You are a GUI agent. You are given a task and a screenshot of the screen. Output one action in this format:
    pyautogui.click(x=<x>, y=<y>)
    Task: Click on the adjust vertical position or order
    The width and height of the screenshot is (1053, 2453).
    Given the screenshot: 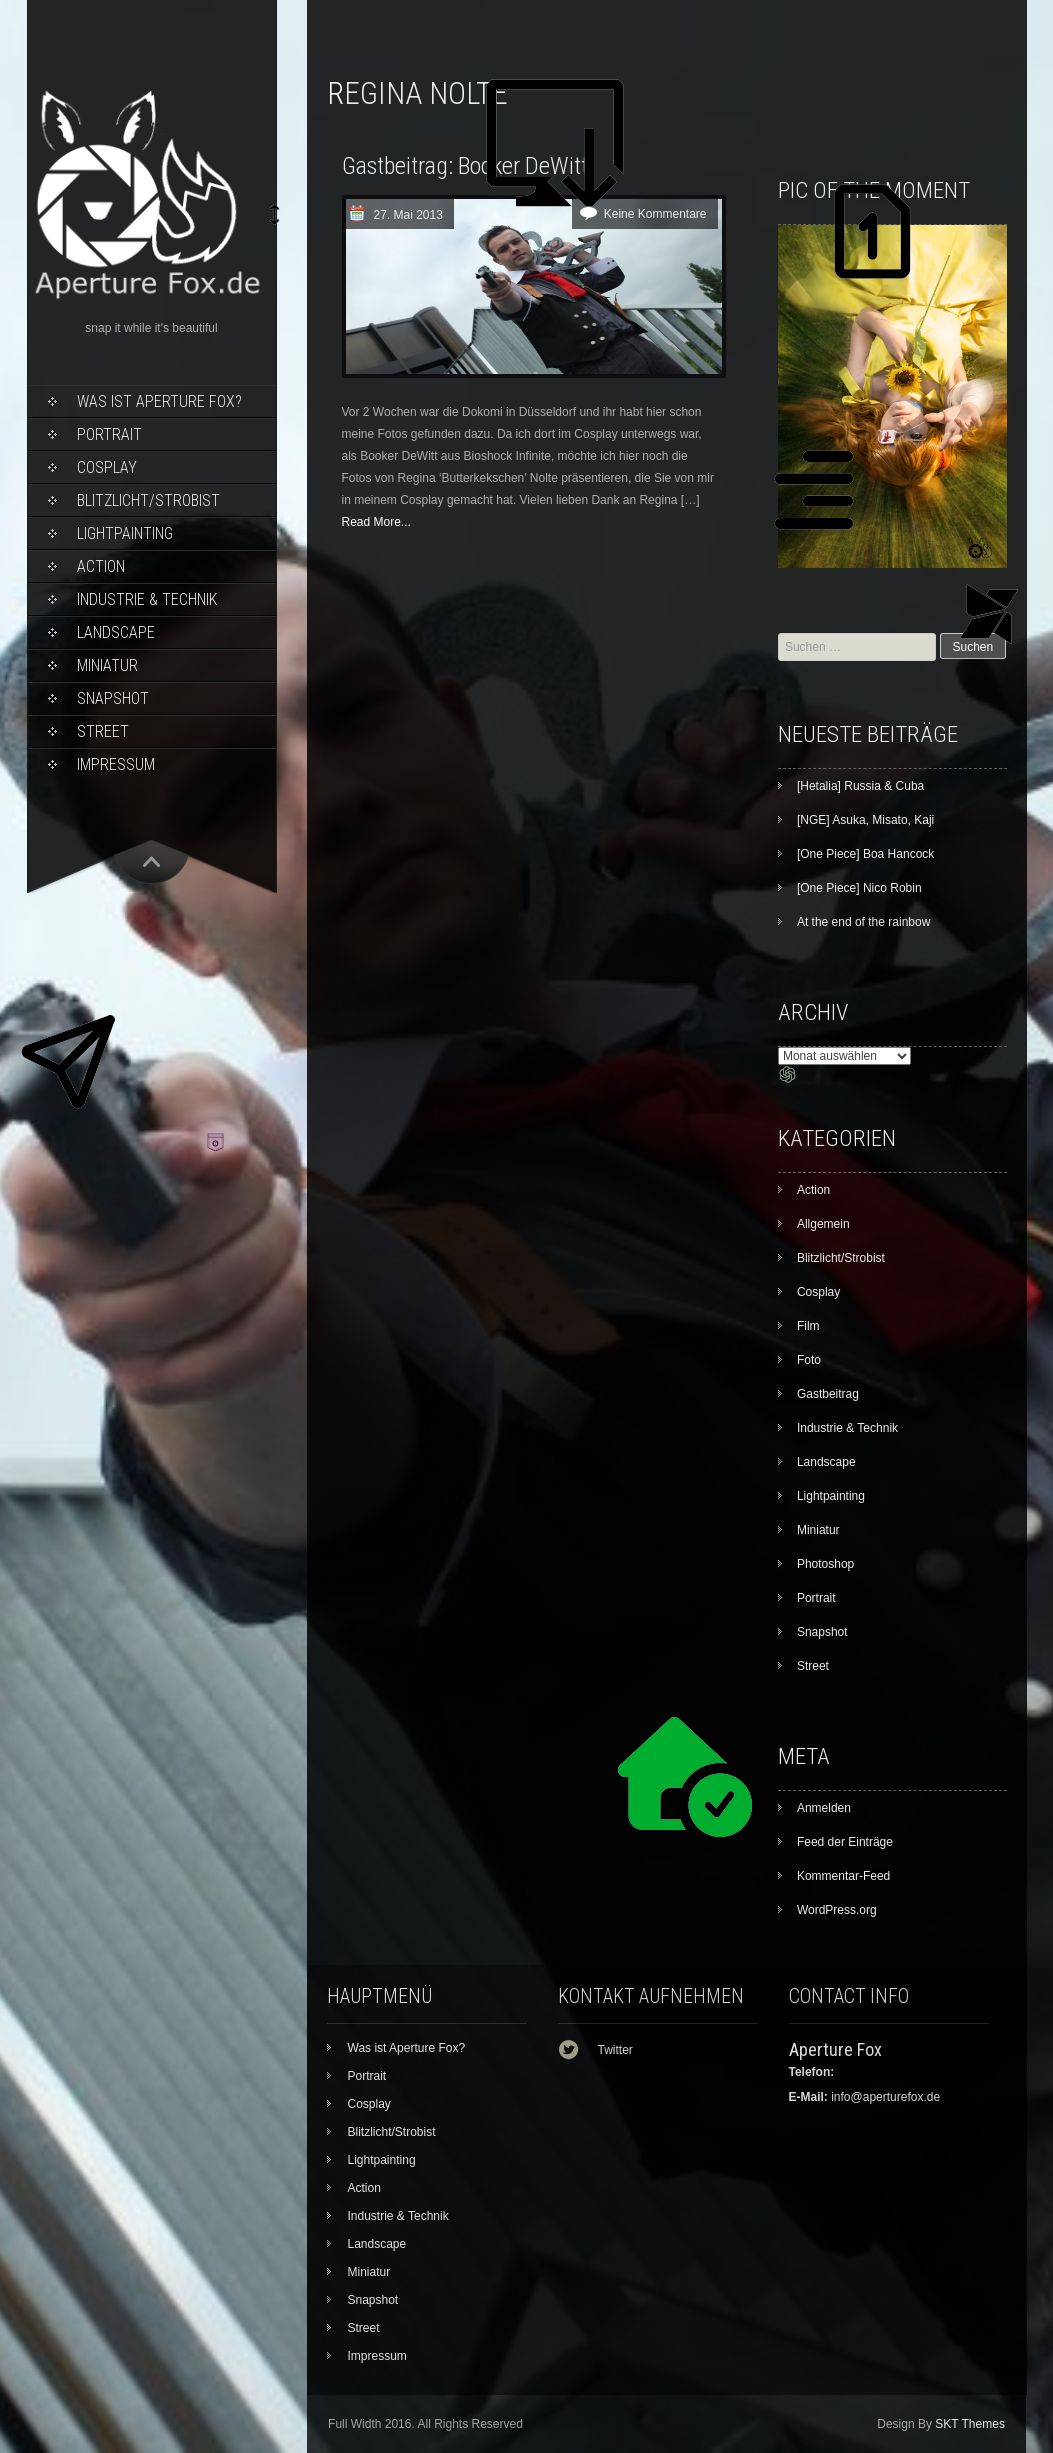 What is the action you would take?
    pyautogui.click(x=274, y=214)
    